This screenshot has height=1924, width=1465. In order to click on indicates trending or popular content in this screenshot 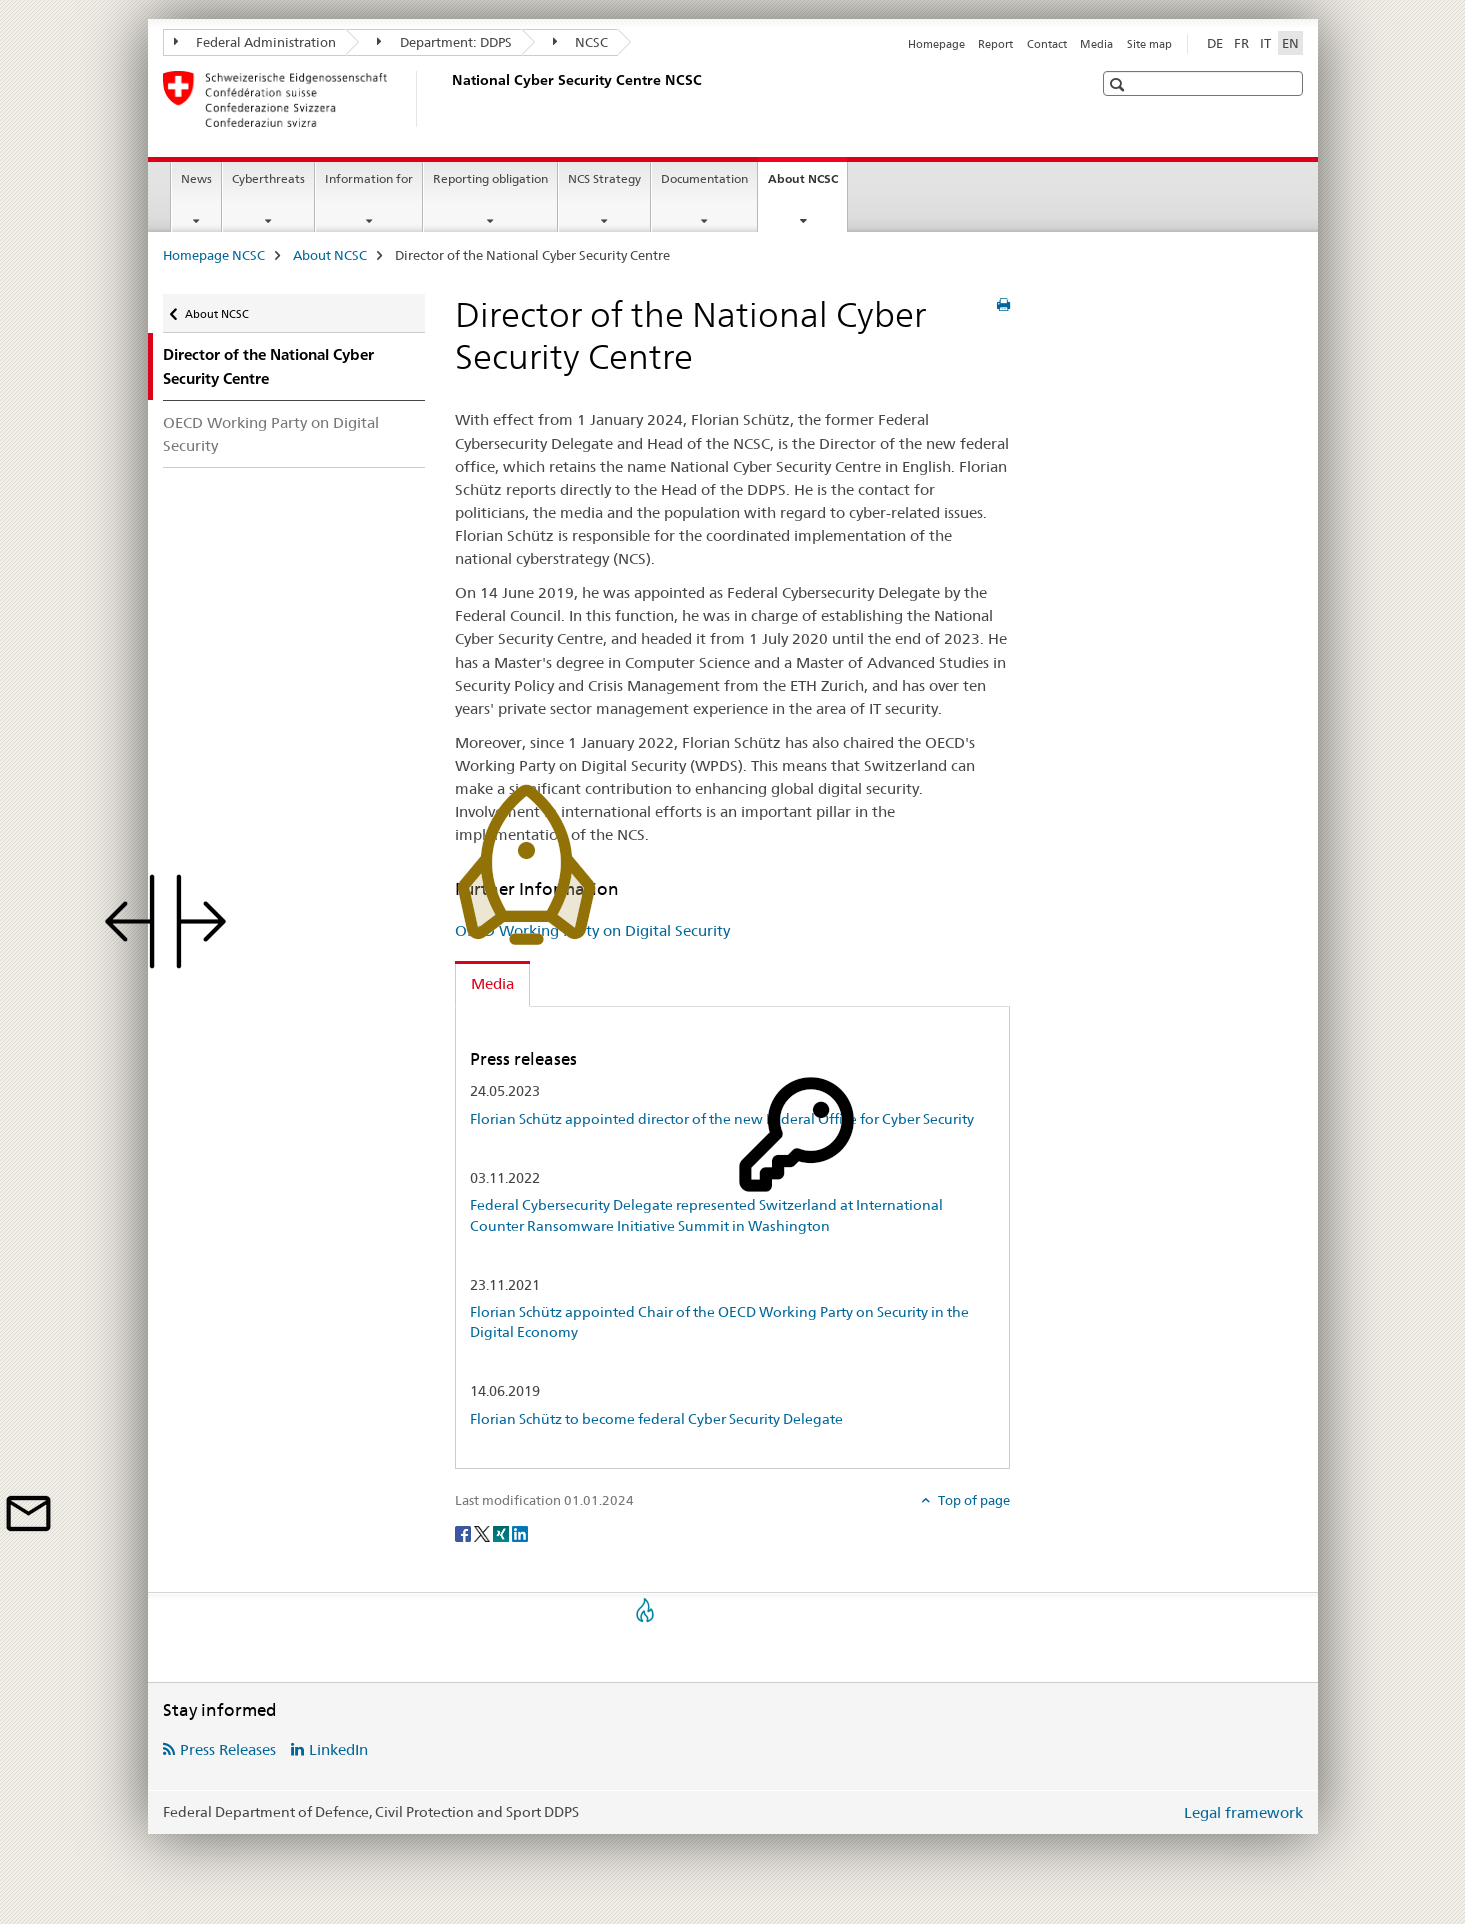, I will do `click(645, 1610)`.